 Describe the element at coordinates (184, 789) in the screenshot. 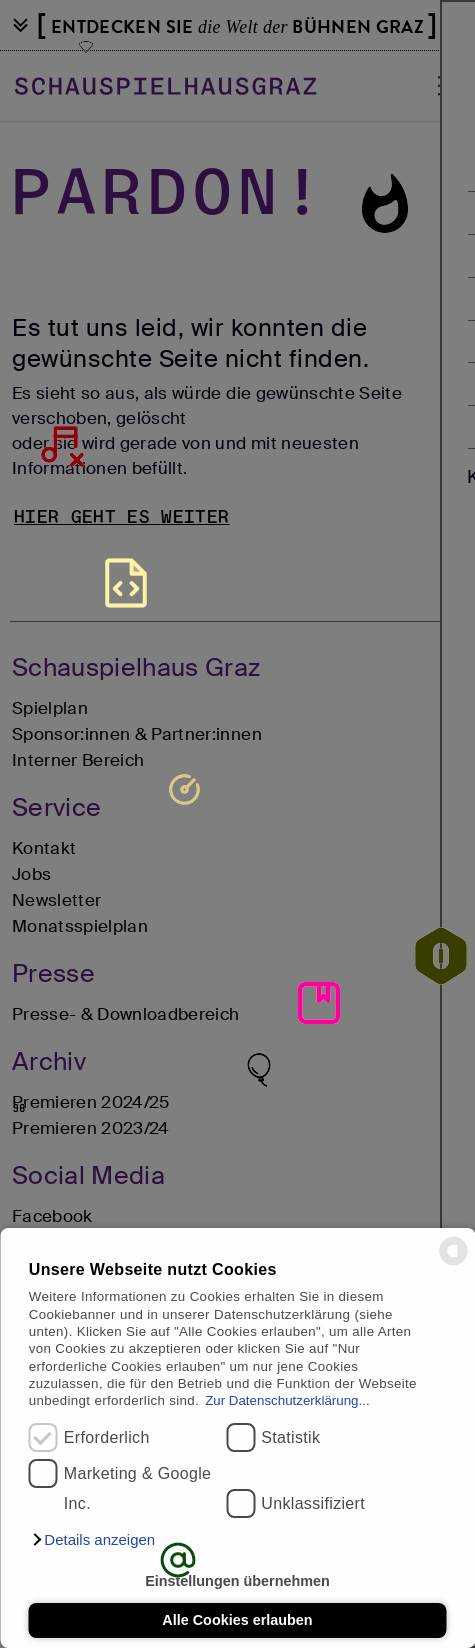

I see `view performance or speed metrics` at that location.